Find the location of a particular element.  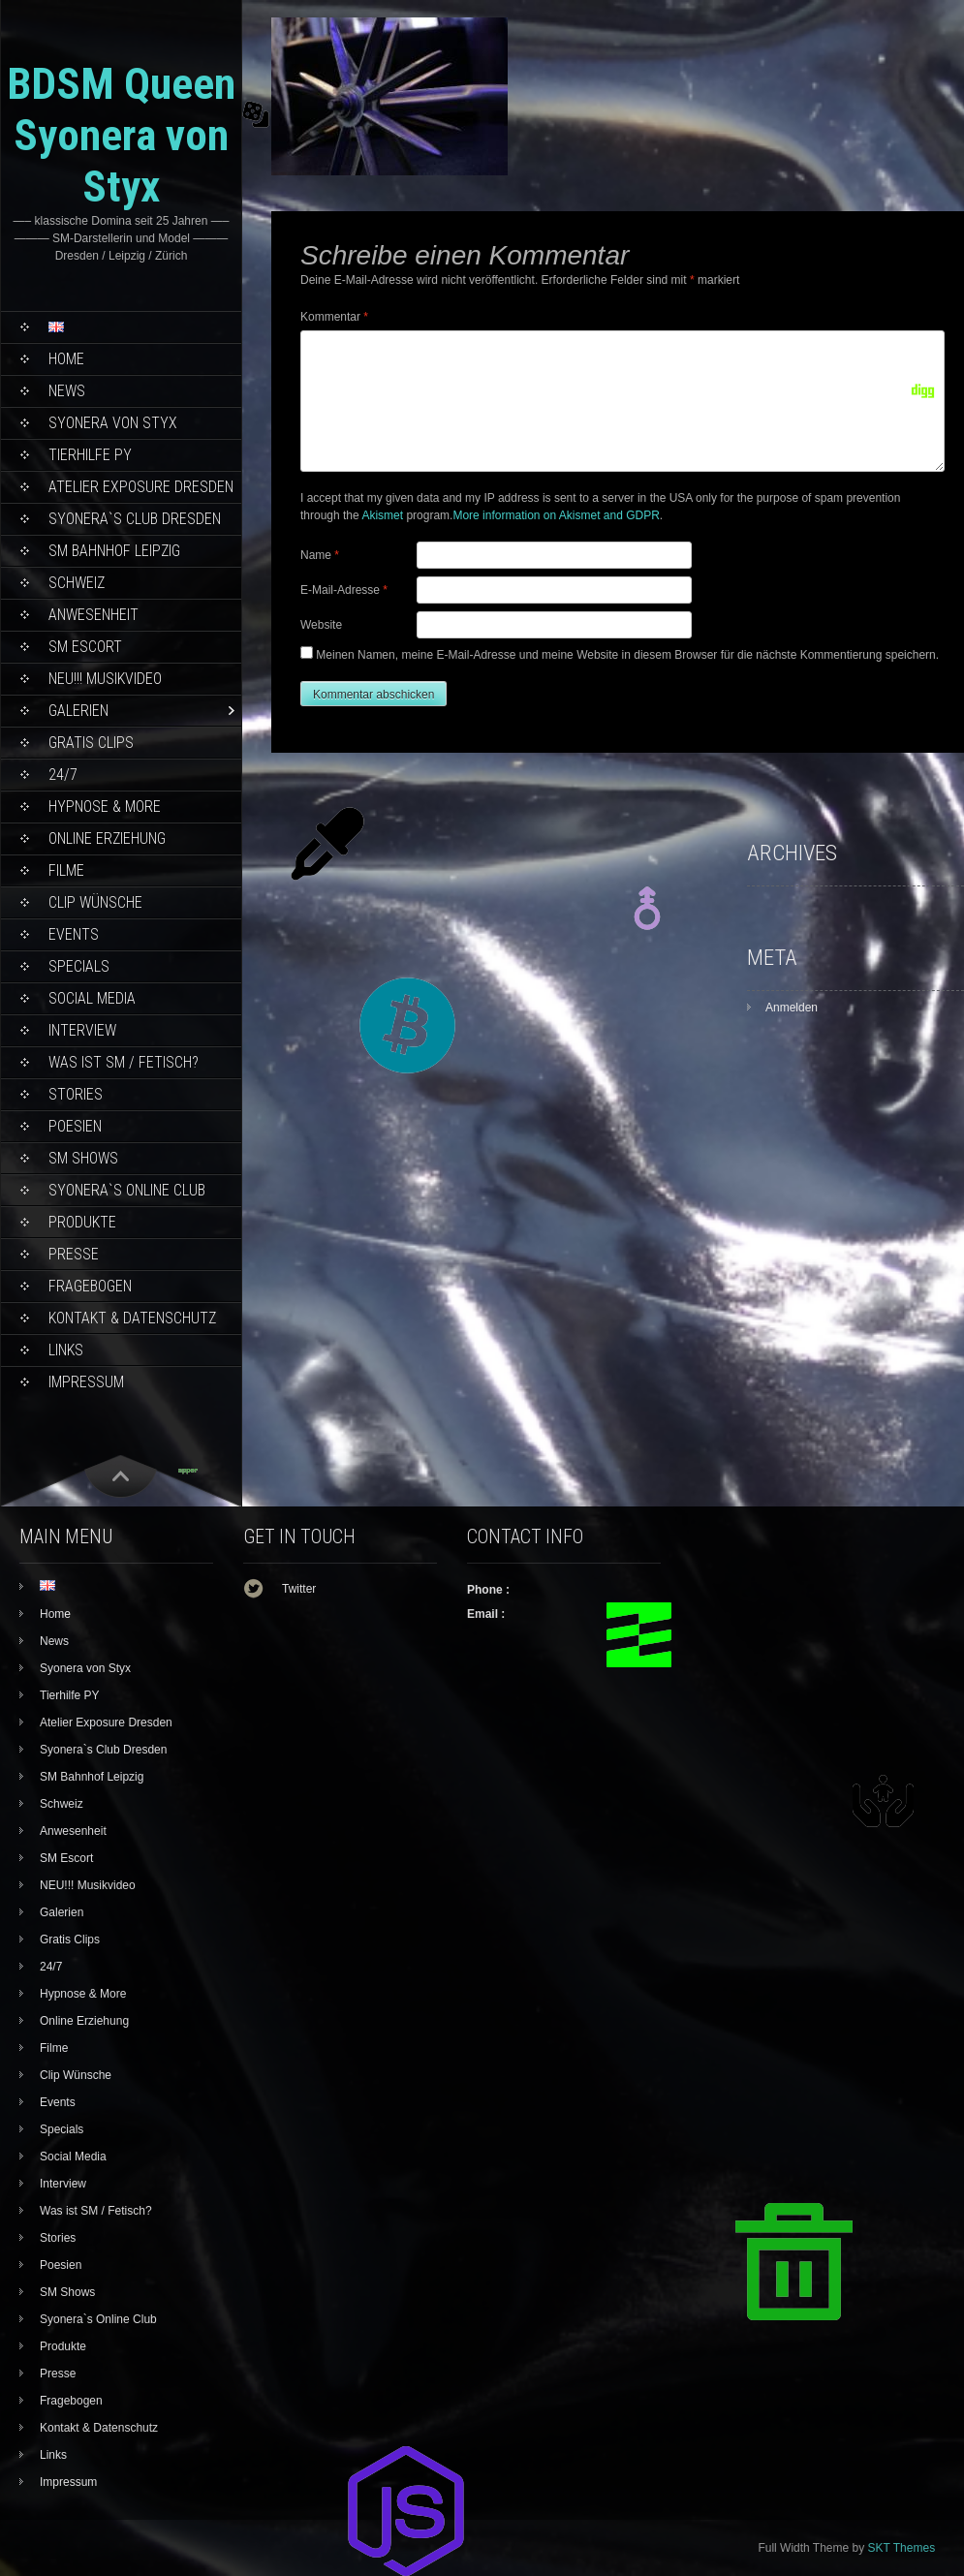

indicates male with upward stroke gender symbol is located at coordinates (647, 909).